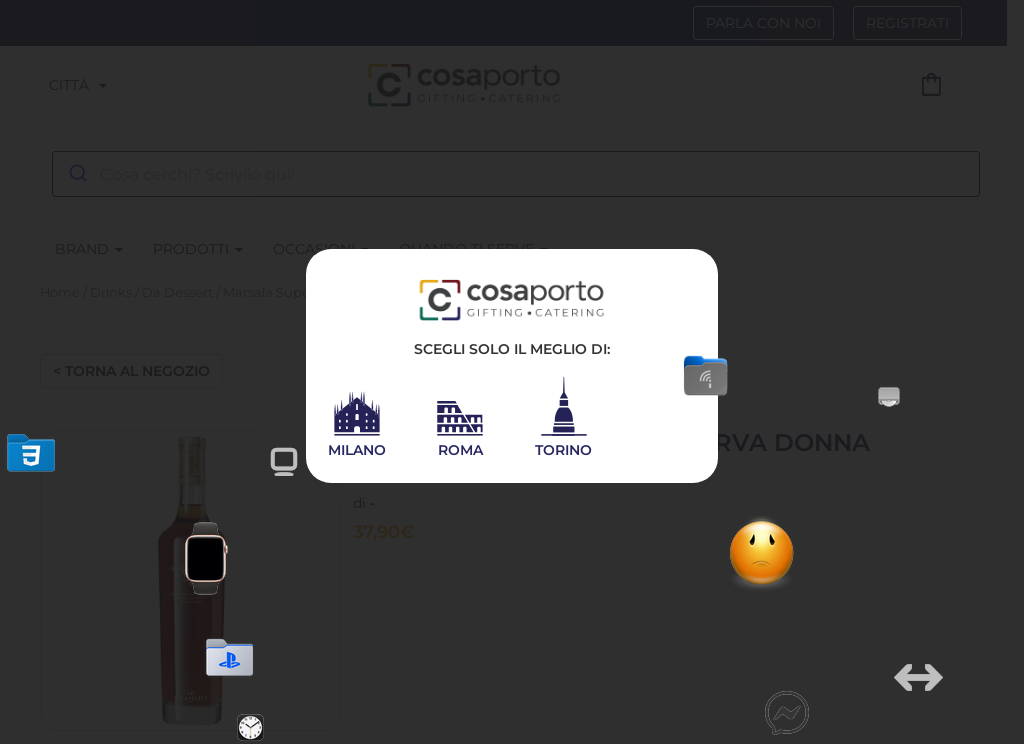  I want to click on open insync cloud sync folder, so click(705, 375).